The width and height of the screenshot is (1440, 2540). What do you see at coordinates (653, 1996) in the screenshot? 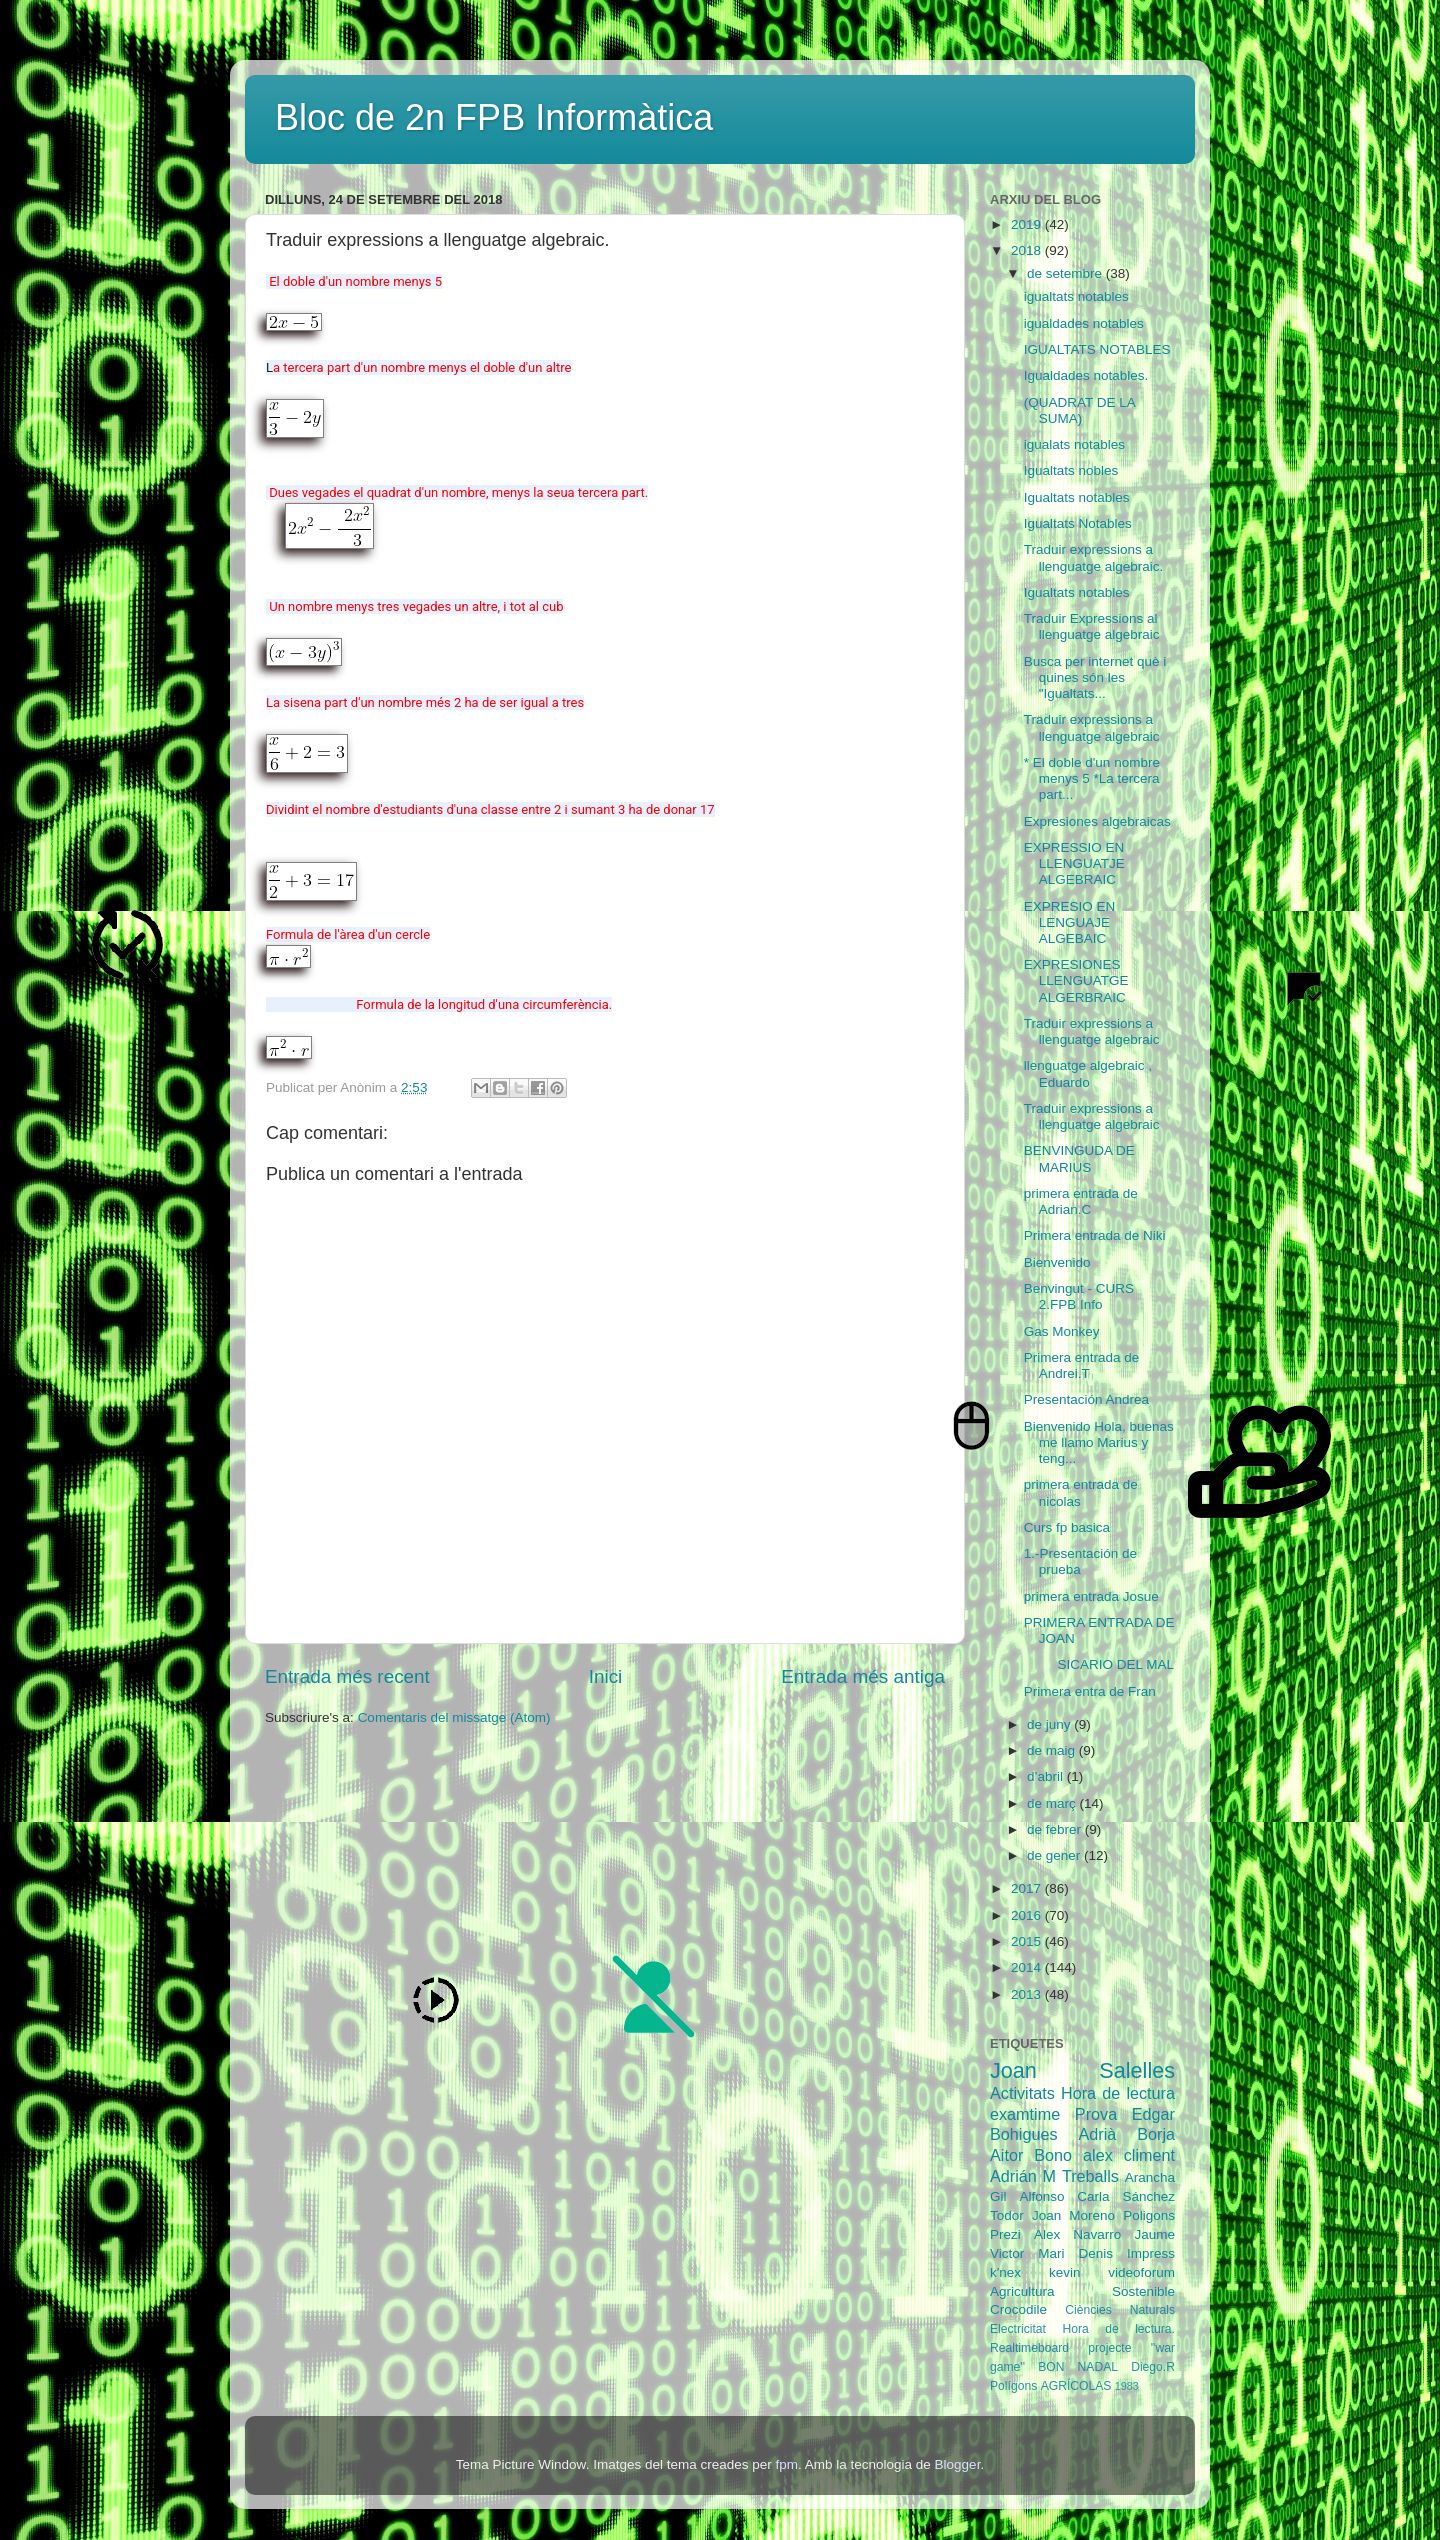
I see `block or remove a user` at bounding box center [653, 1996].